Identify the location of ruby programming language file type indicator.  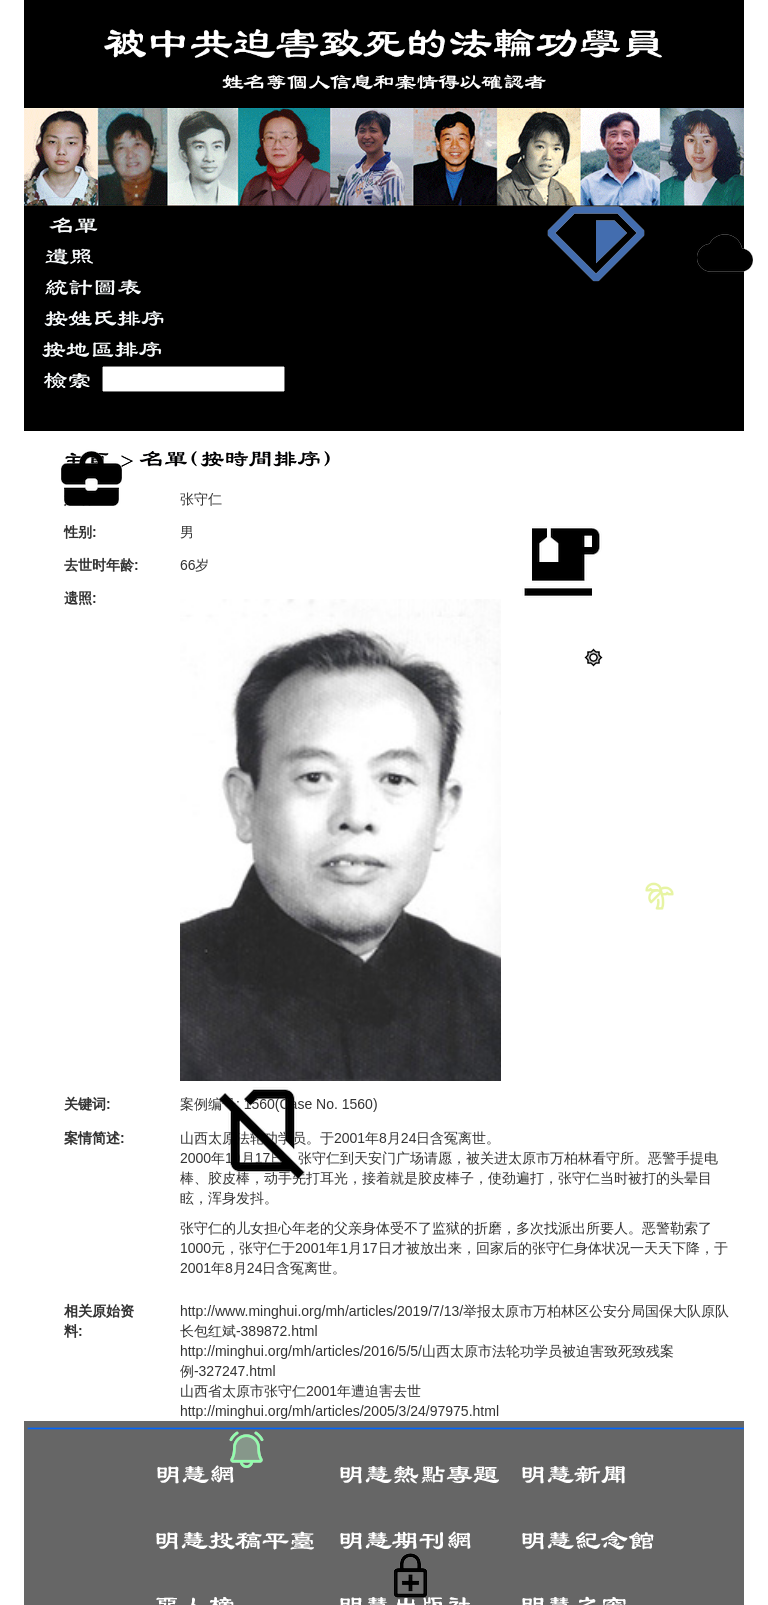
(596, 241).